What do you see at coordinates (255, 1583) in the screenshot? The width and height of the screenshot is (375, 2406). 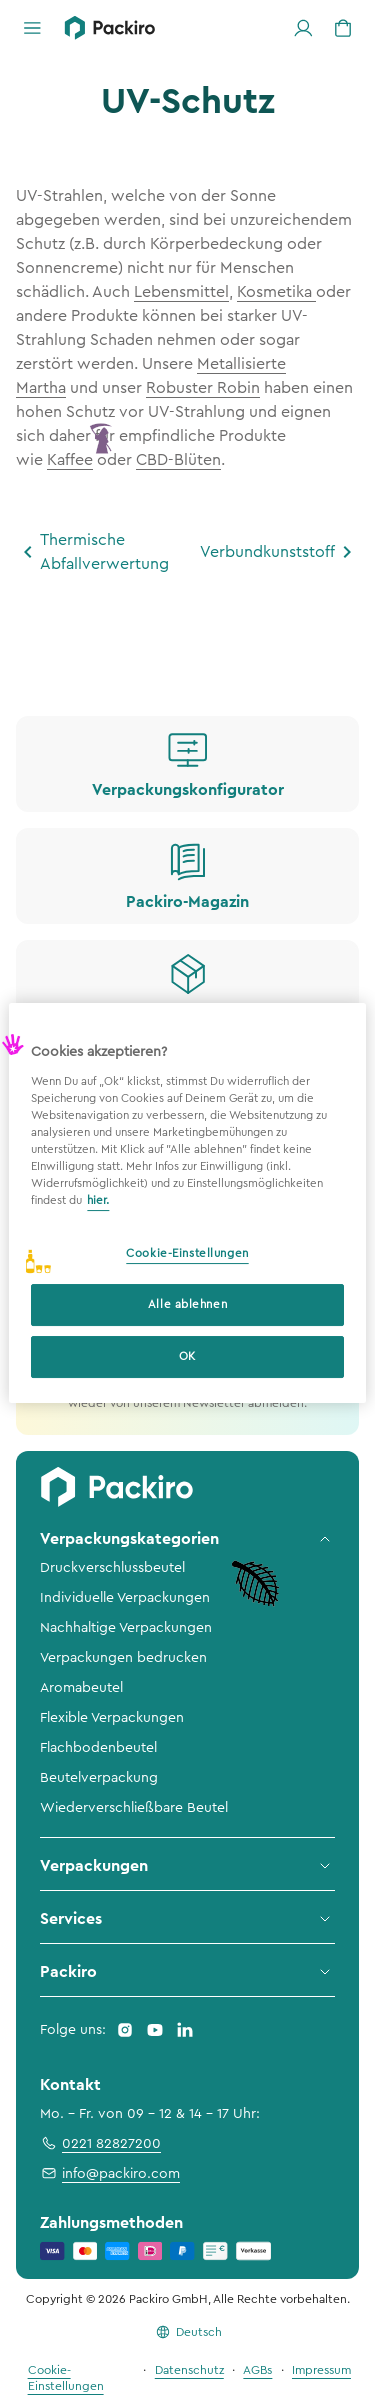 I see `indicates autumn or seasonal theme` at bounding box center [255, 1583].